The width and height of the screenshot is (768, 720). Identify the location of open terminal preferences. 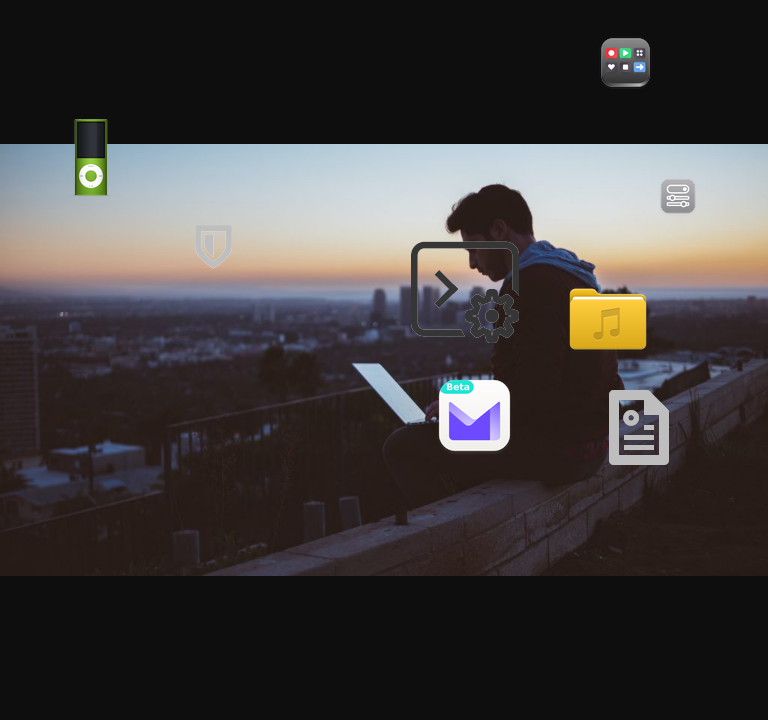
(465, 289).